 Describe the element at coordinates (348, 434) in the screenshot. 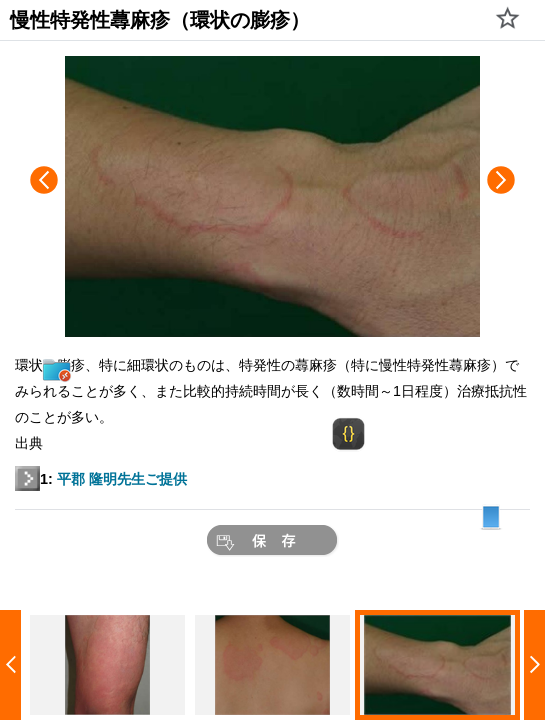

I see `access stylesheet preferences for web browser` at that location.